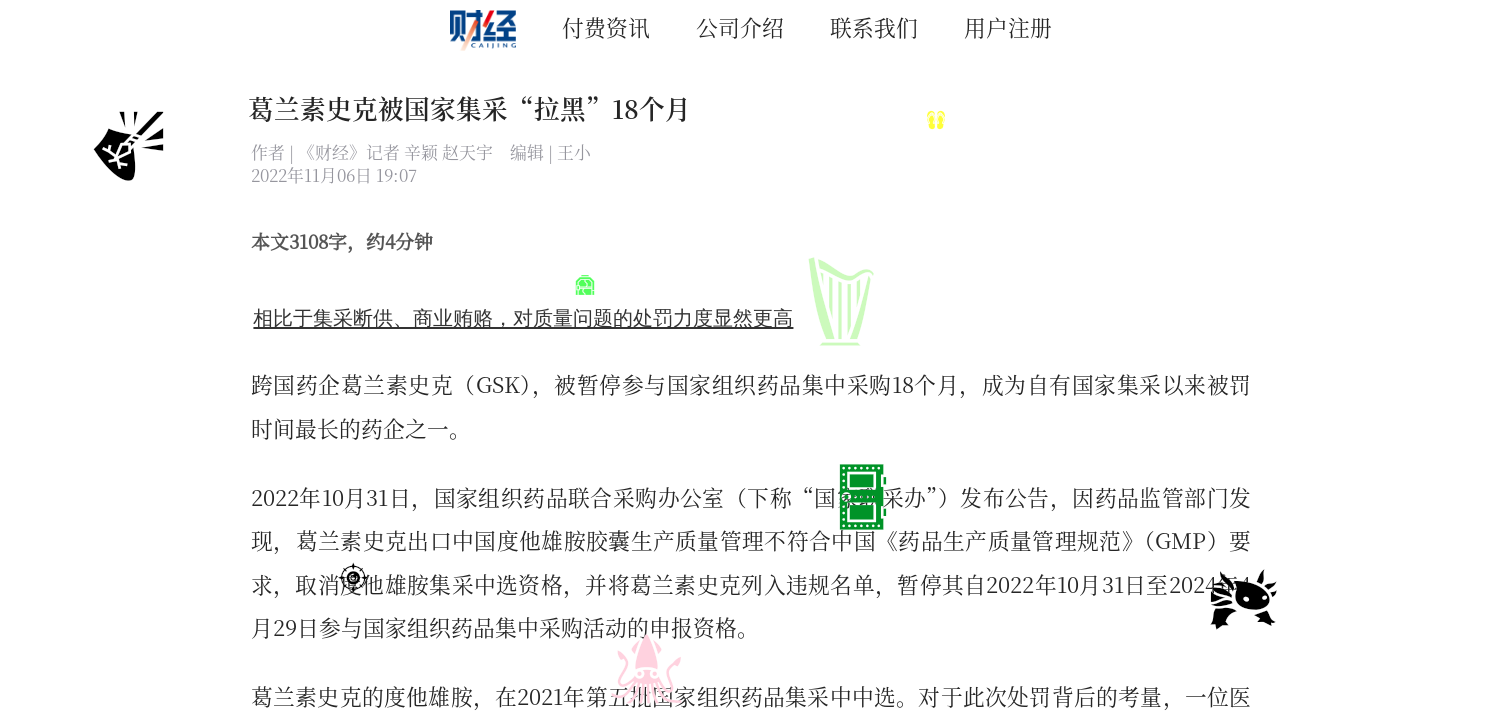  Describe the element at coordinates (840, 301) in the screenshot. I see `access music or audio settings` at that location.